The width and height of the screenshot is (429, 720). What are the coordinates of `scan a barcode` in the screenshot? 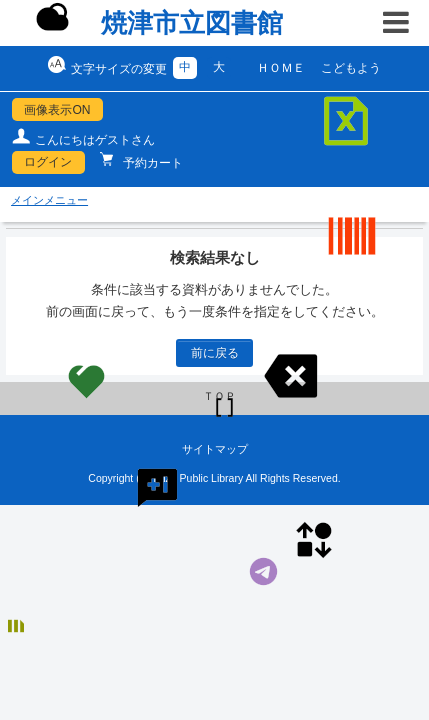 It's located at (352, 236).